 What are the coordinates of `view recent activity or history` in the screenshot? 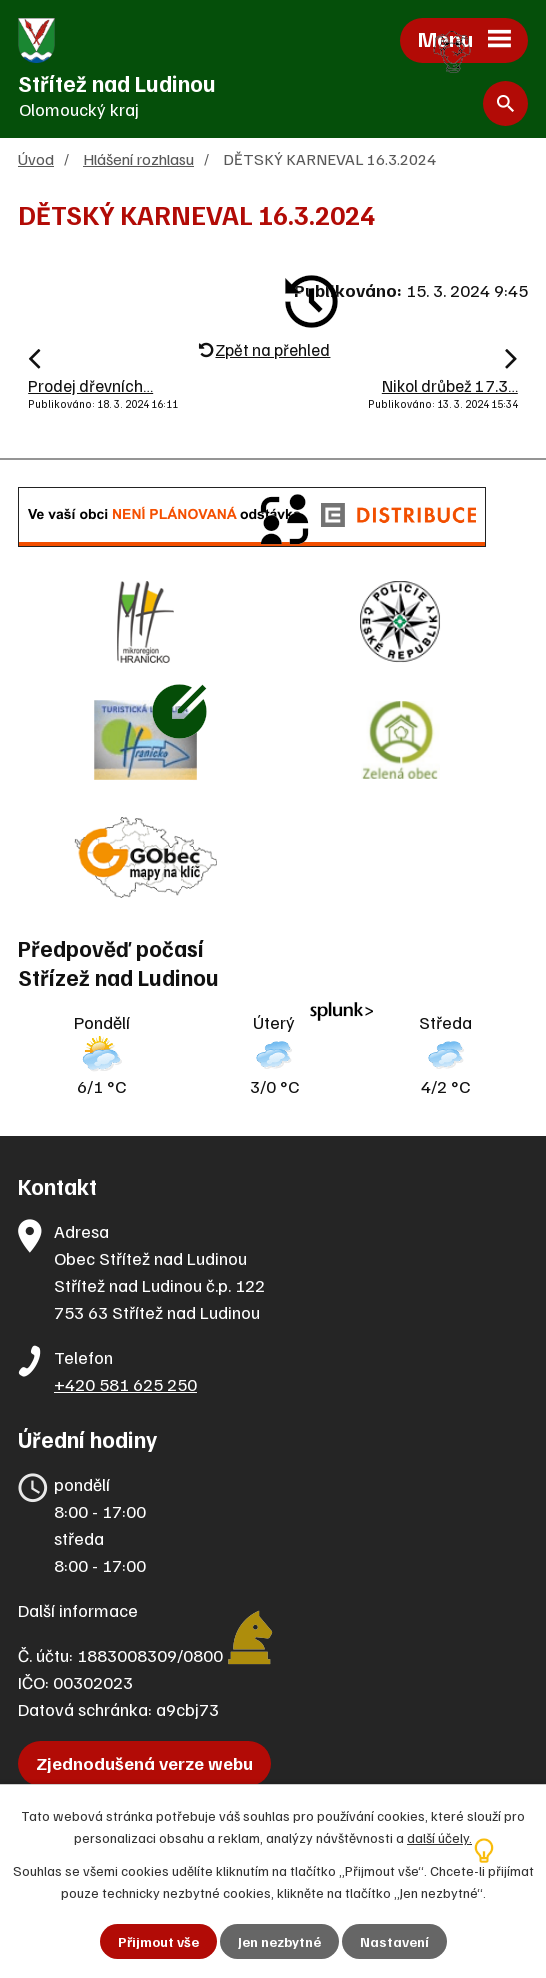 It's located at (311, 301).